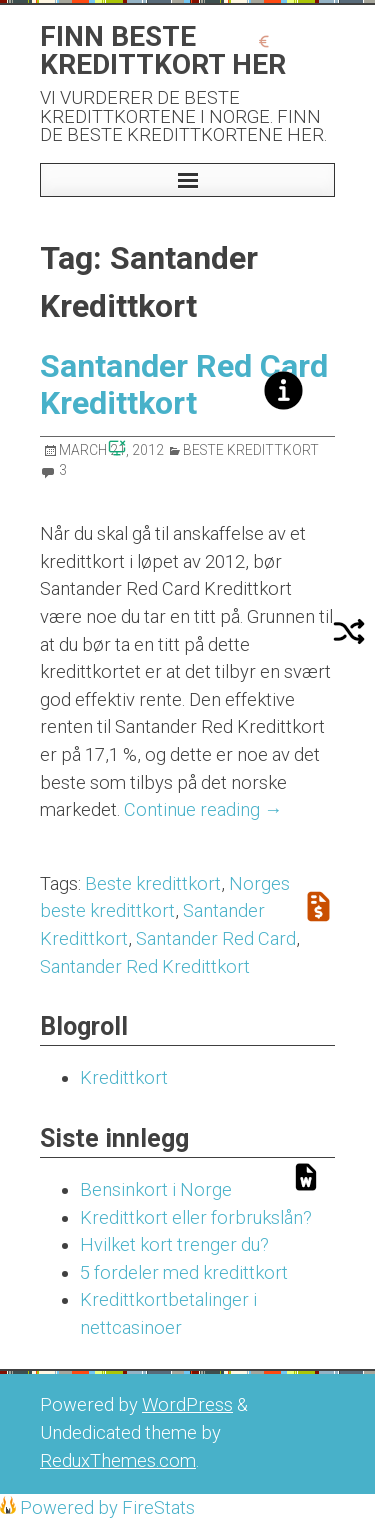 The height and width of the screenshot is (1522, 375). What do you see at coordinates (348, 631) in the screenshot?
I see `shuffle playlist or queue order` at bounding box center [348, 631].